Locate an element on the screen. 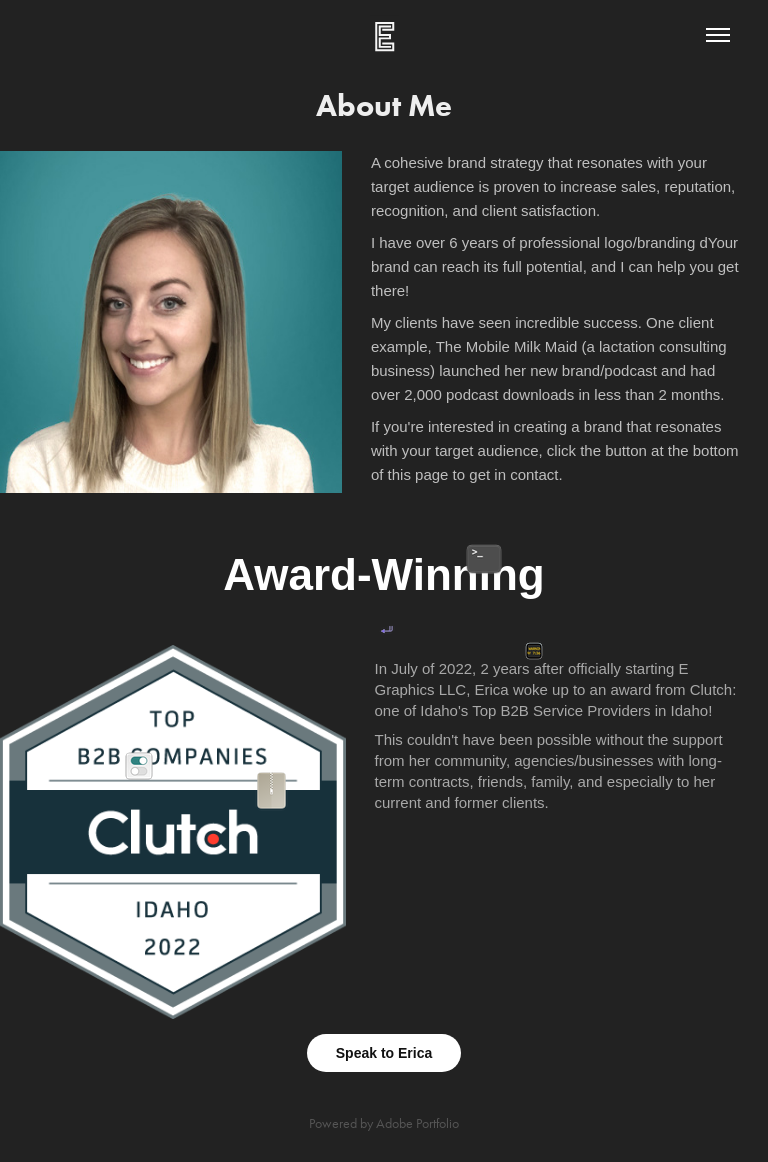 This screenshot has width=768, height=1162. open the console app to view system logs is located at coordinates (534, 651).